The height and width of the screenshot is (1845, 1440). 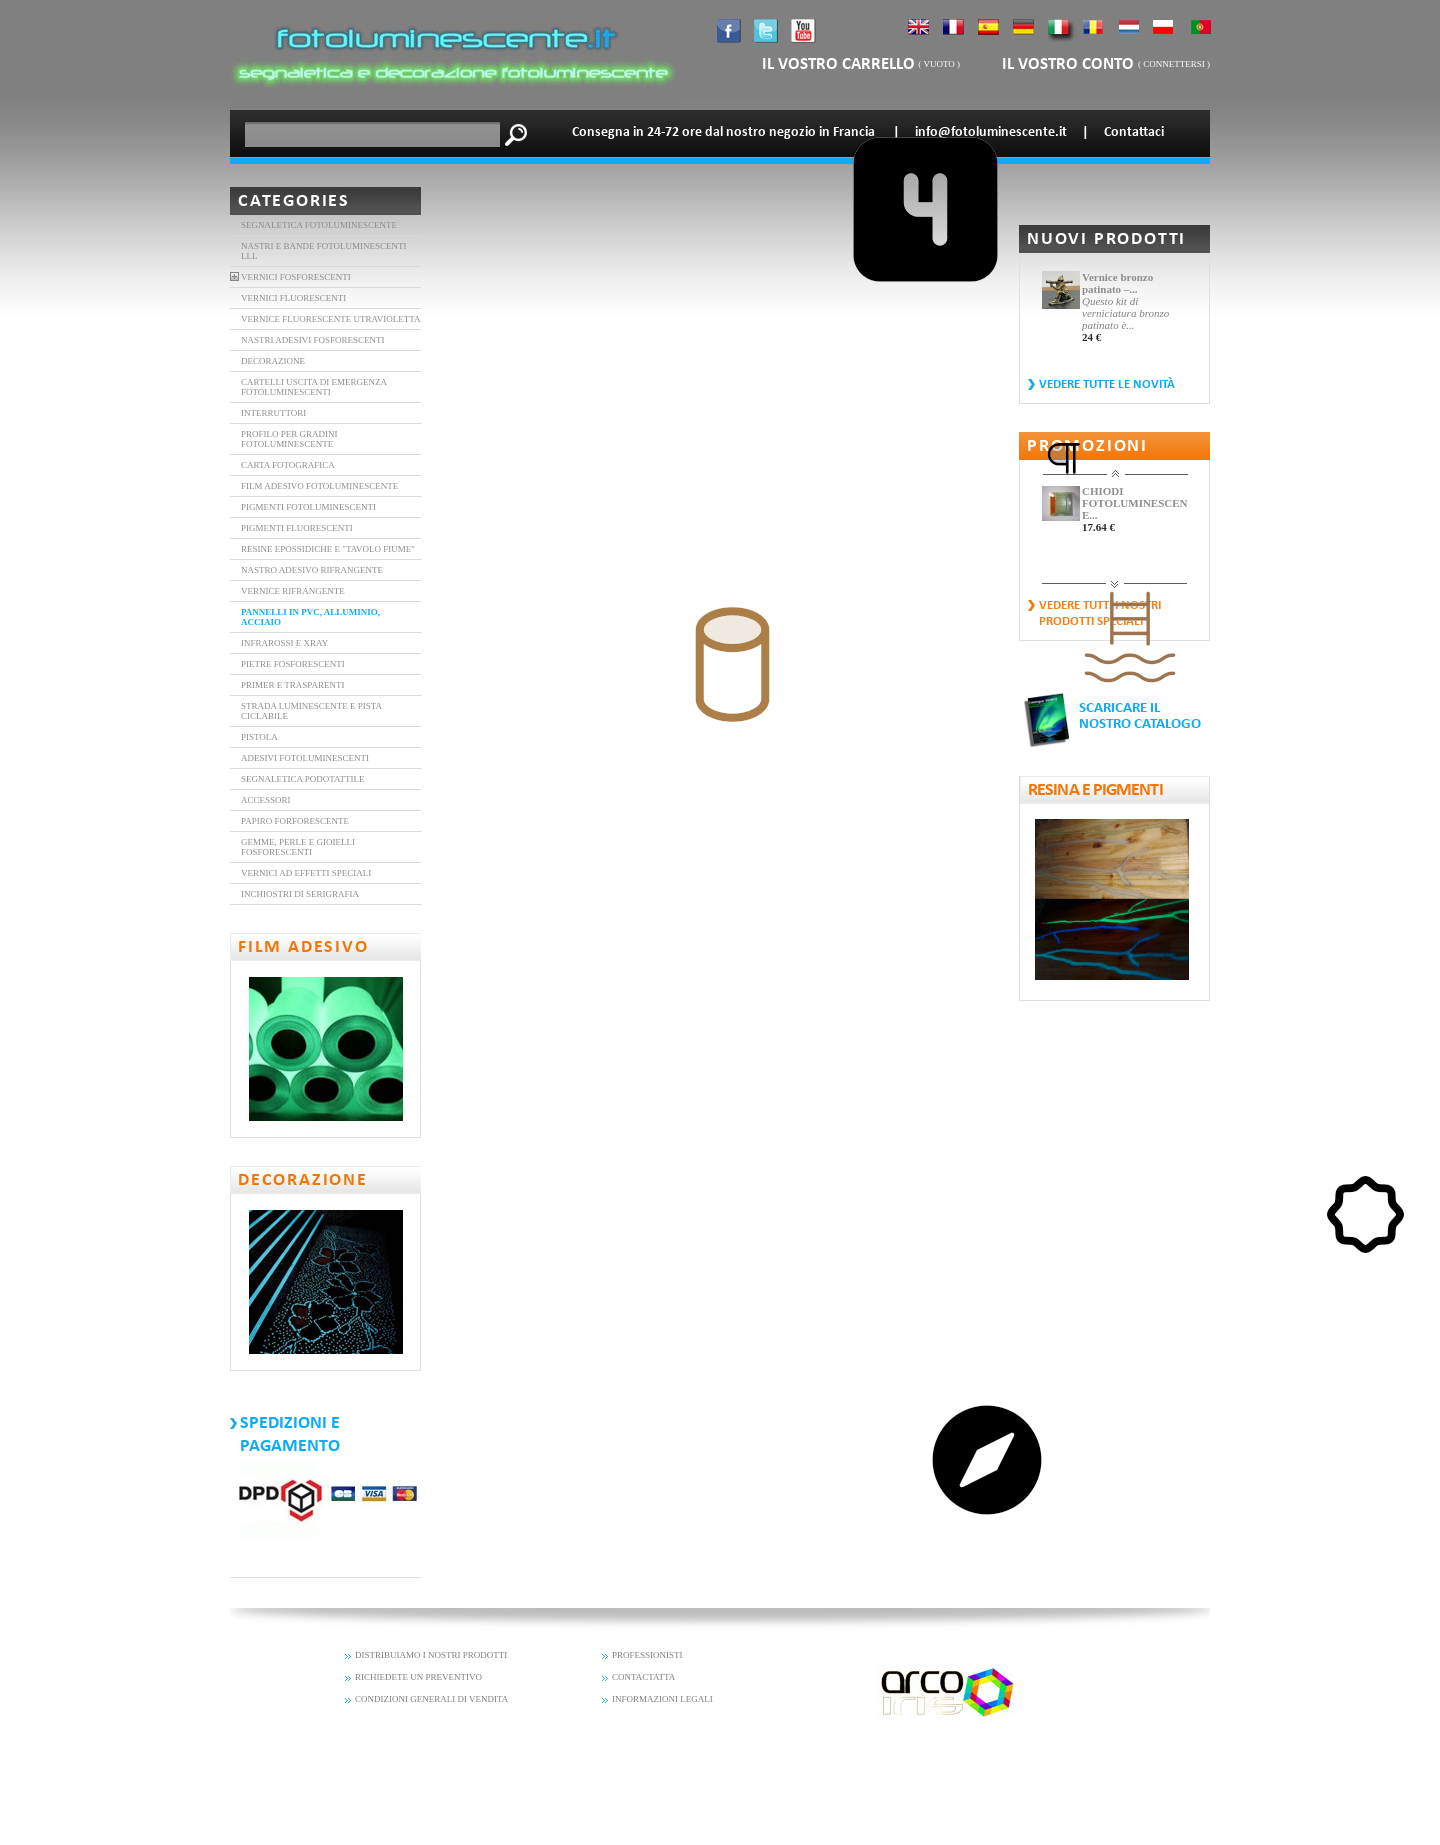 What do you see at coordinates (732, 664) in the screenshot?
I see `database or data storage` at bounding box center [732, 664].